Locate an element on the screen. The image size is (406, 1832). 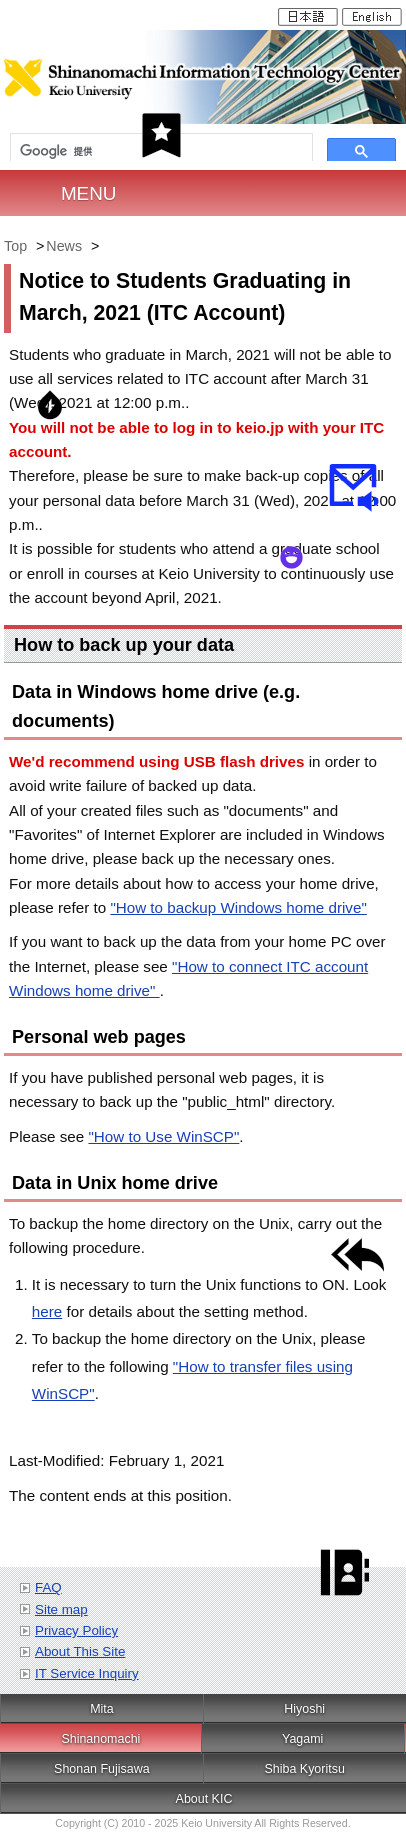
reply to all recipients is located at coordinates (357, 1254).